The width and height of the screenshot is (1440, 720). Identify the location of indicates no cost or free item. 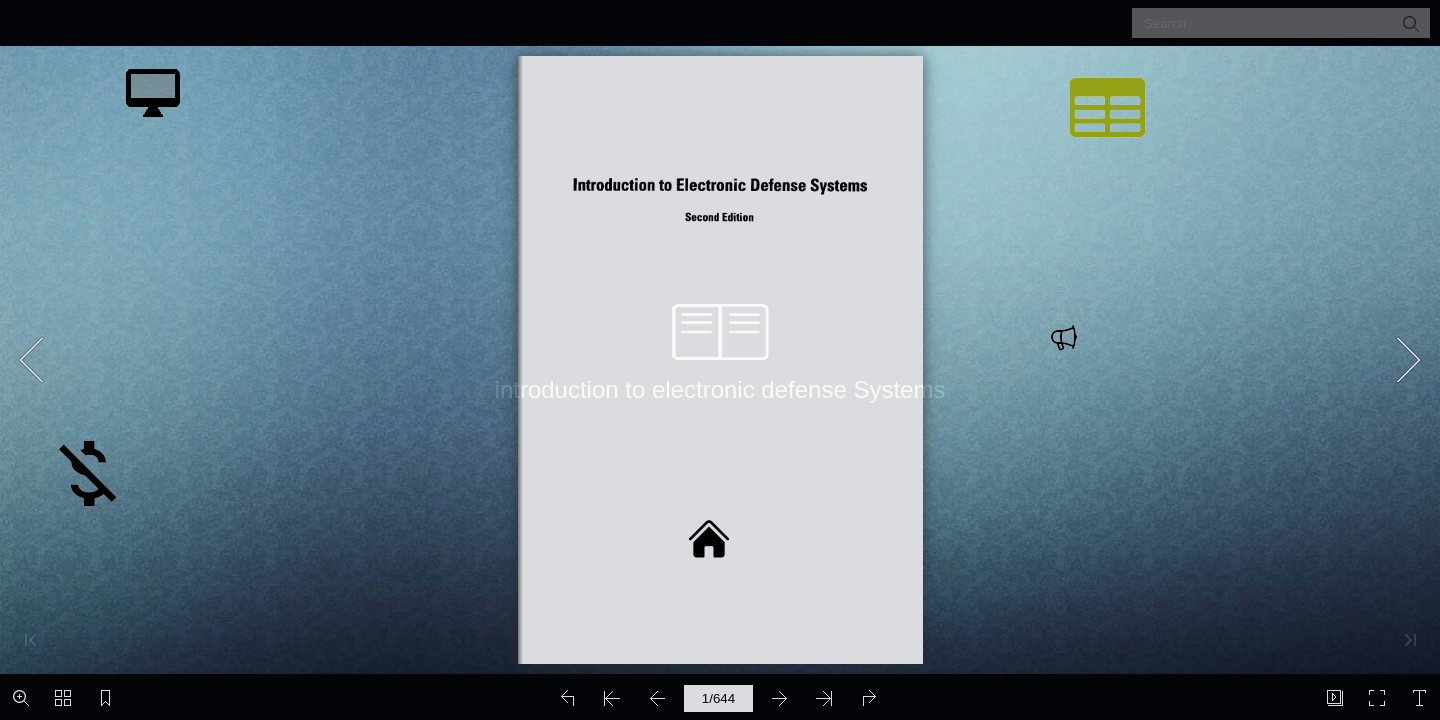
(87, 473).